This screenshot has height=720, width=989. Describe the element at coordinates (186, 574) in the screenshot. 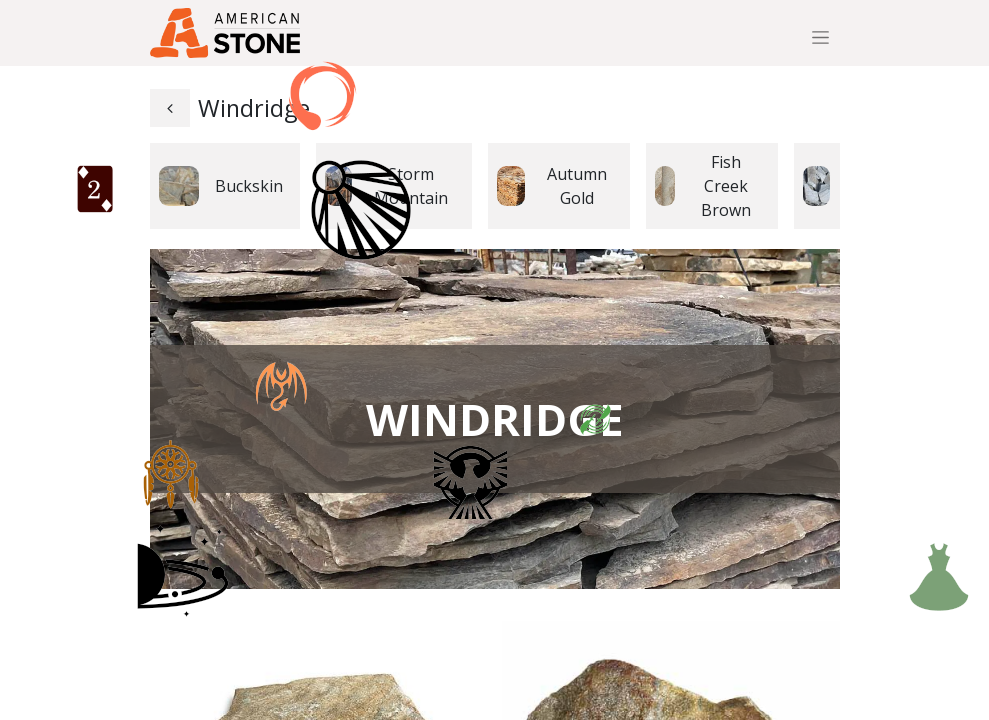

I see `explore the solar system or space-themed content` at that location.